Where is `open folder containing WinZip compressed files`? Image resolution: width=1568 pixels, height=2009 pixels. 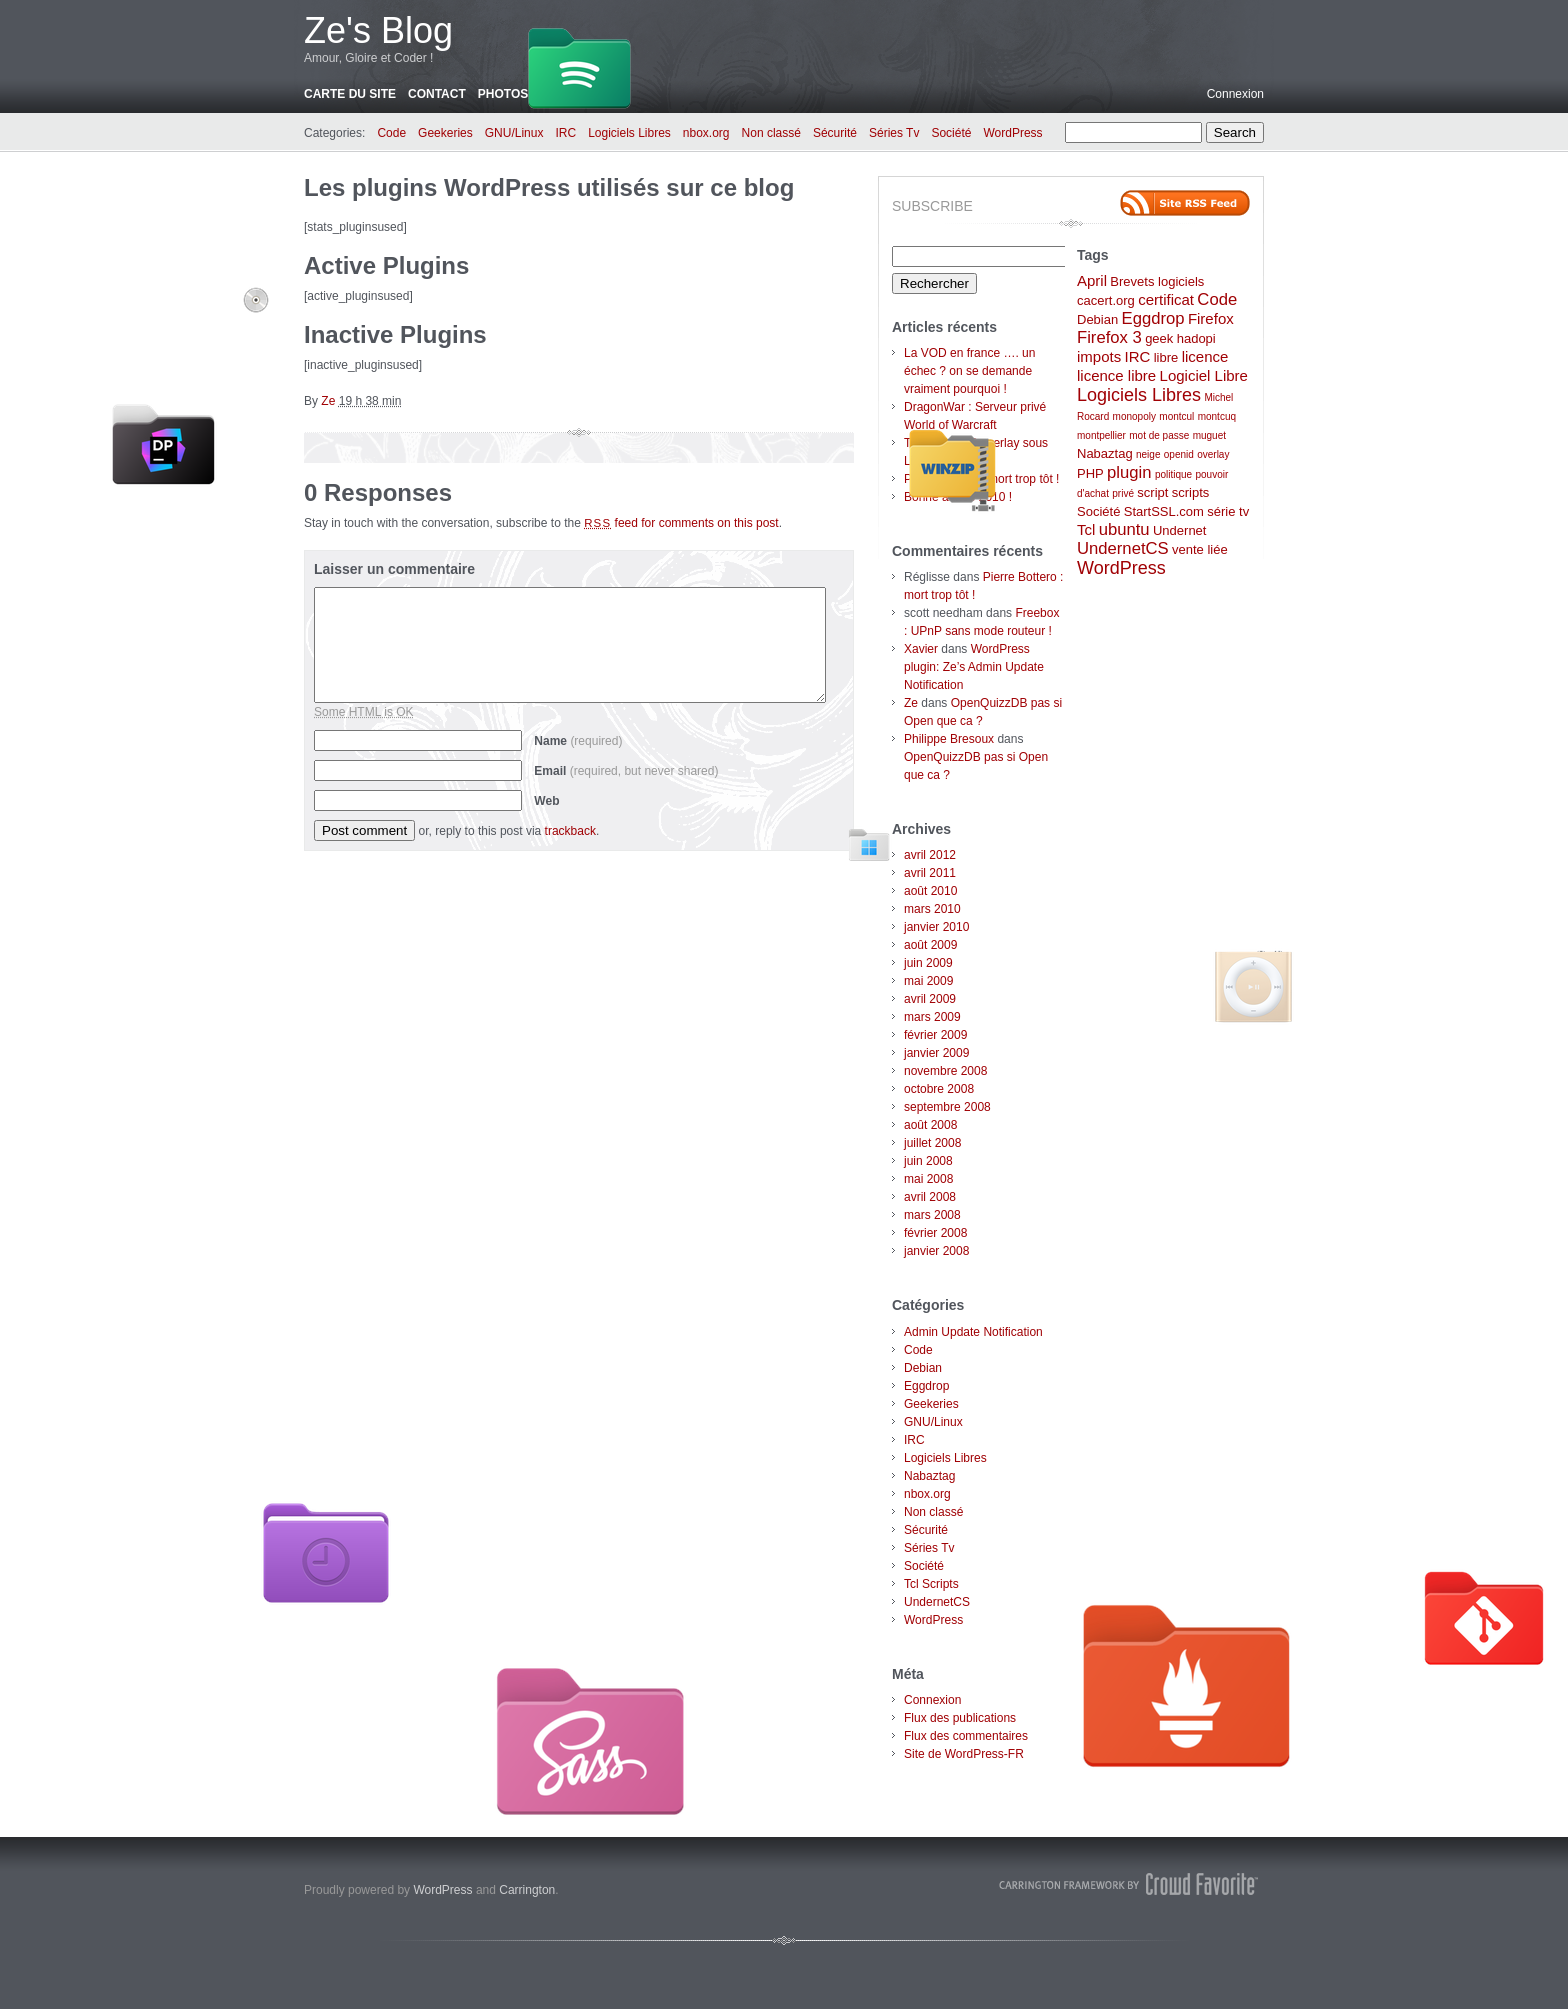
open folder containing WinZip compressed files is located at coordinates (952, 466).